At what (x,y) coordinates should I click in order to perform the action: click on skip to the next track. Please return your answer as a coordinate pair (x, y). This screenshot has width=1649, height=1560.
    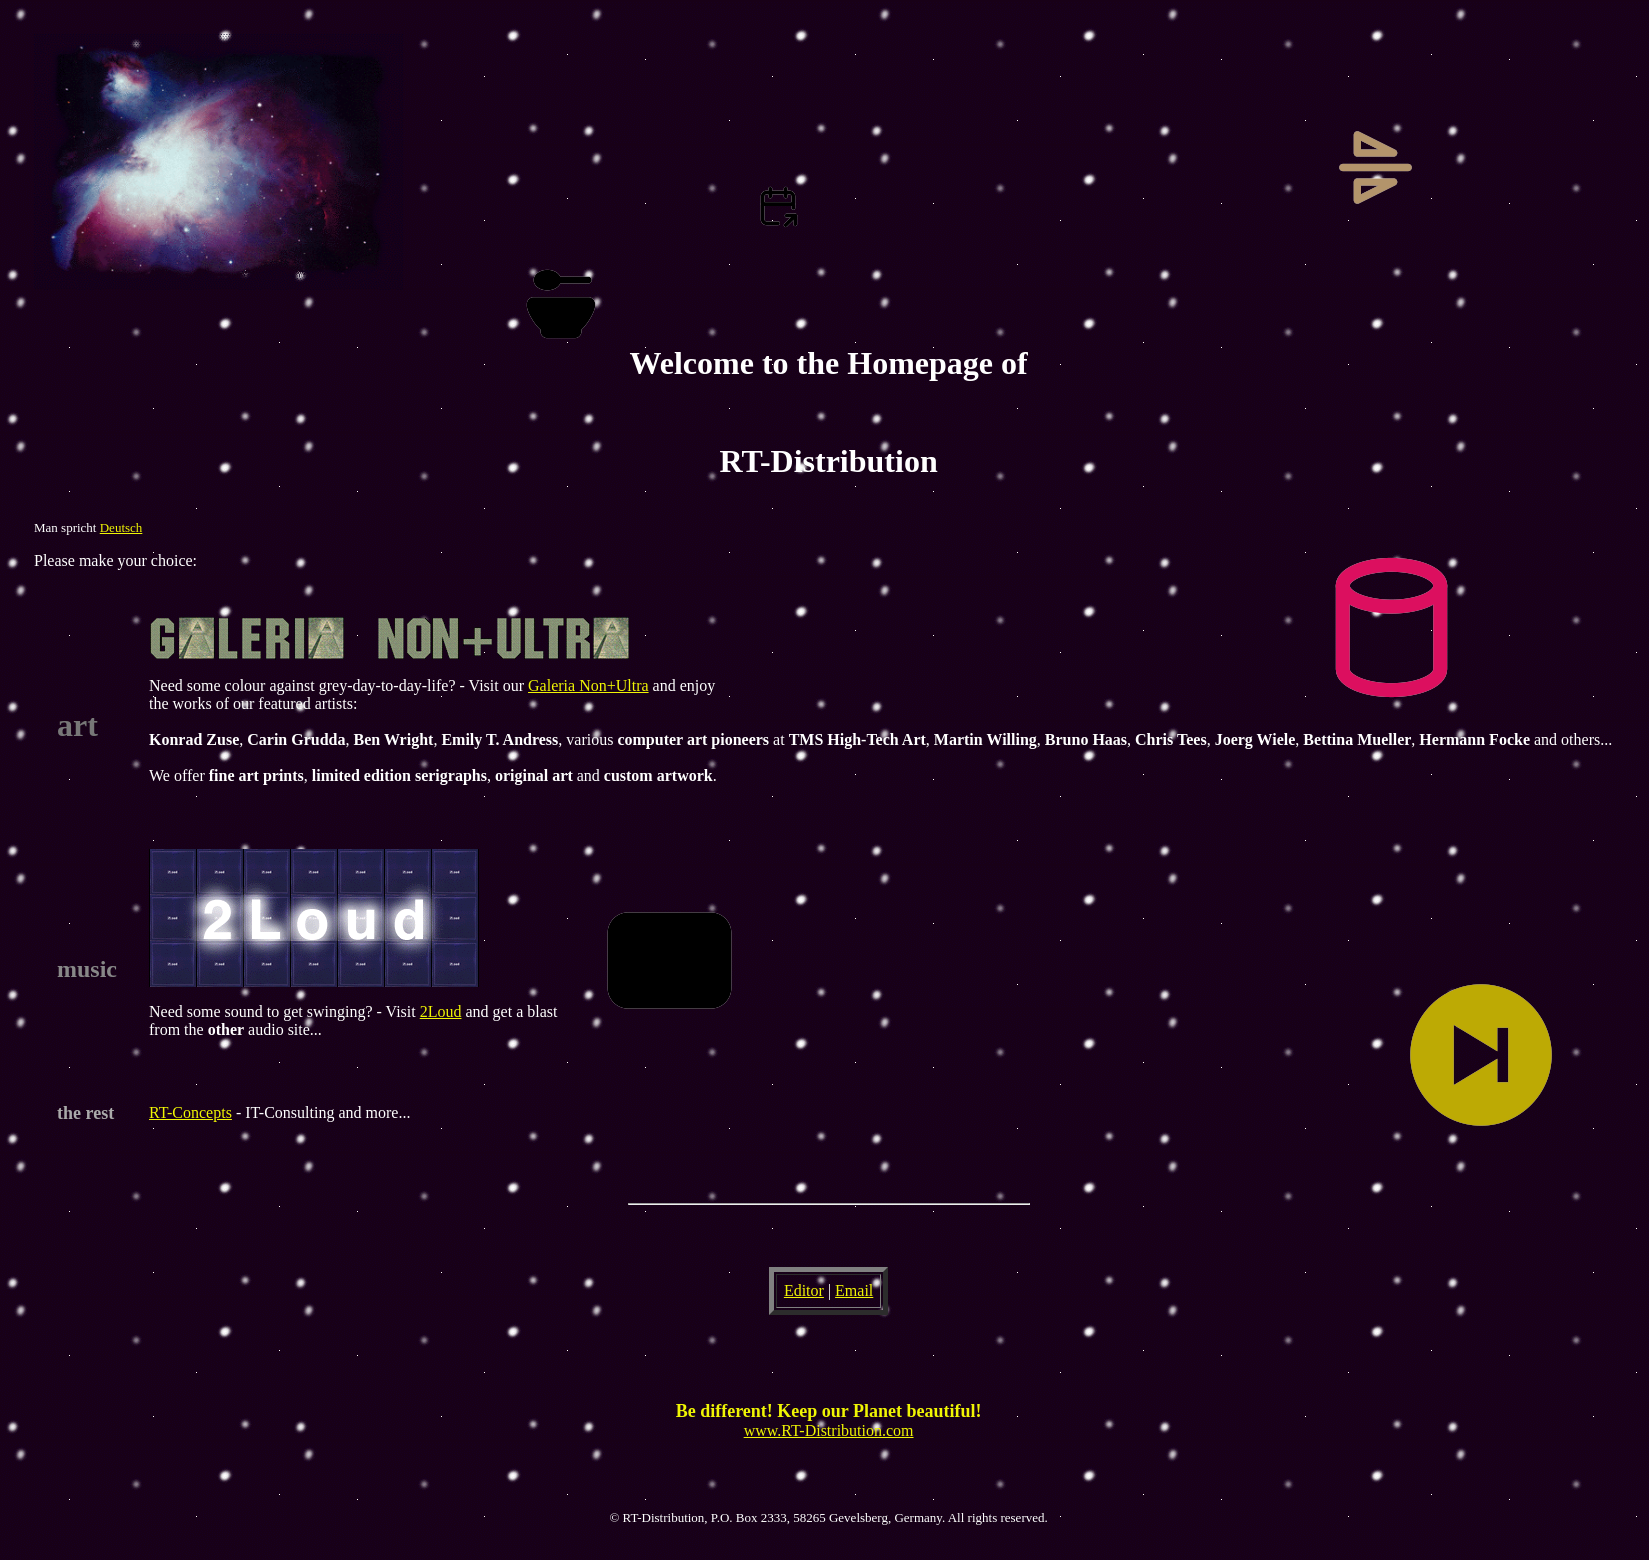
    Looking at the image, I should click on (1481, 1055).